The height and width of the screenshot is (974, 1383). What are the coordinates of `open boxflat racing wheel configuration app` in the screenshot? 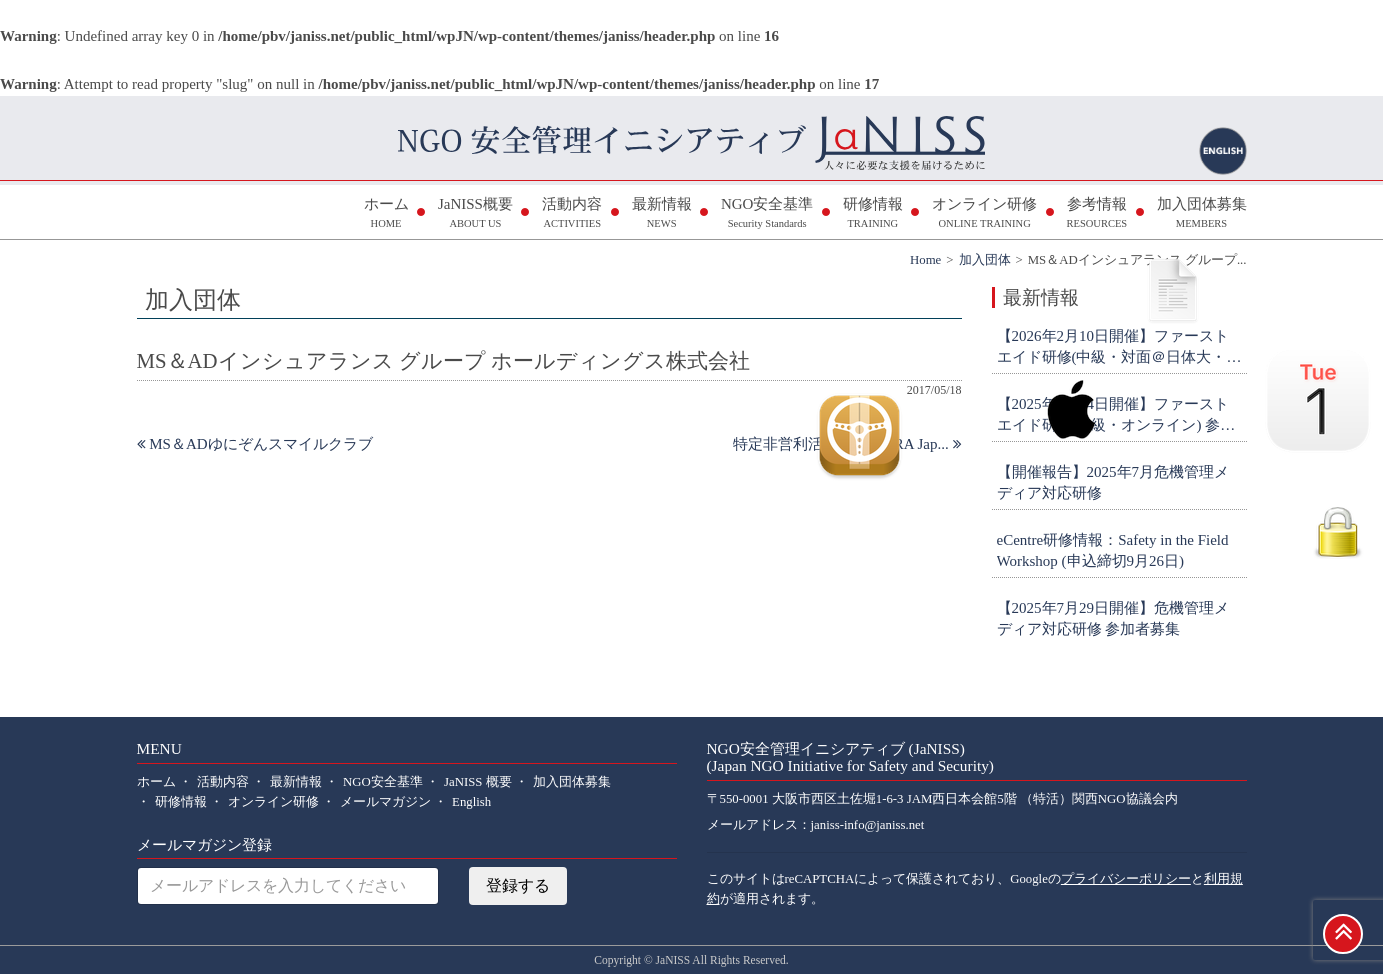 It's located at (859, 435).